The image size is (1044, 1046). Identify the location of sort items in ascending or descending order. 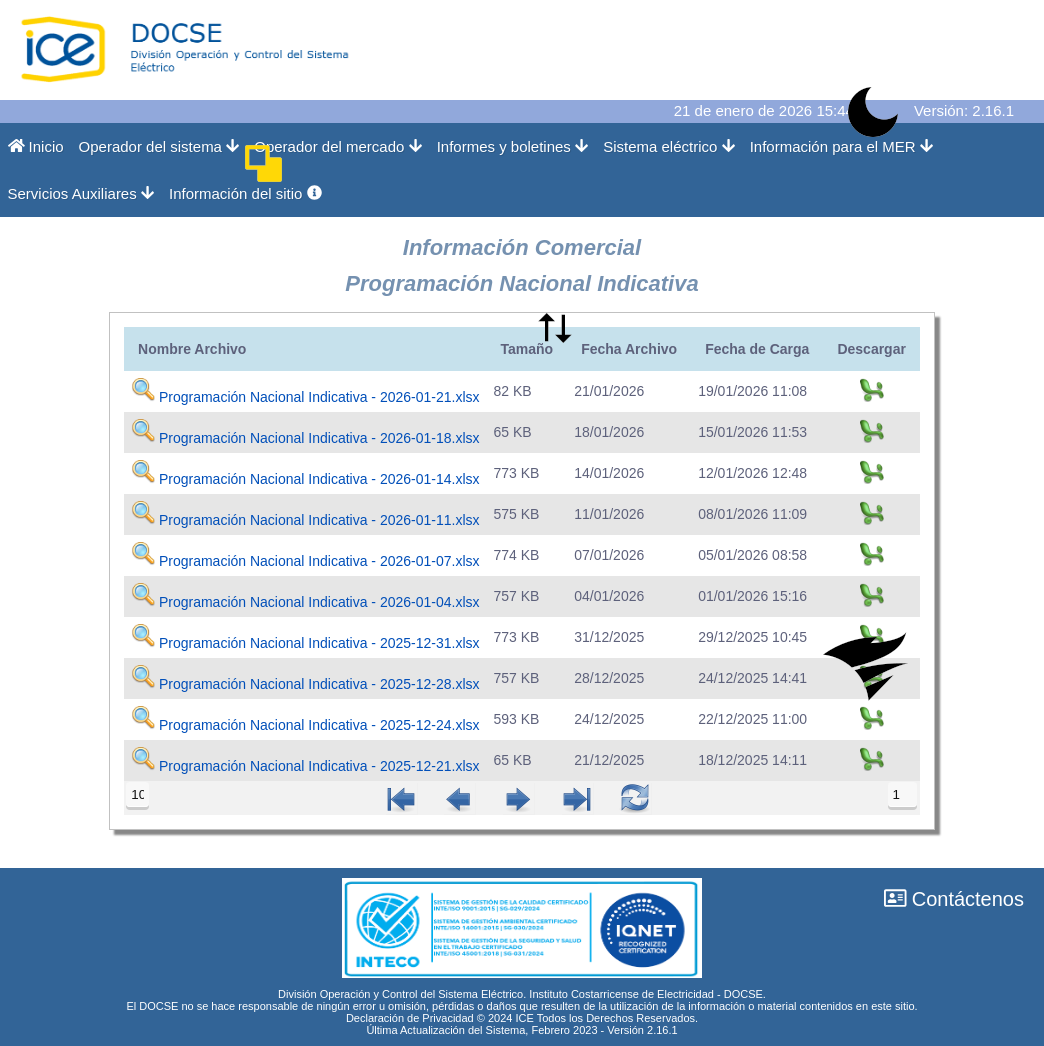
(555, 328).